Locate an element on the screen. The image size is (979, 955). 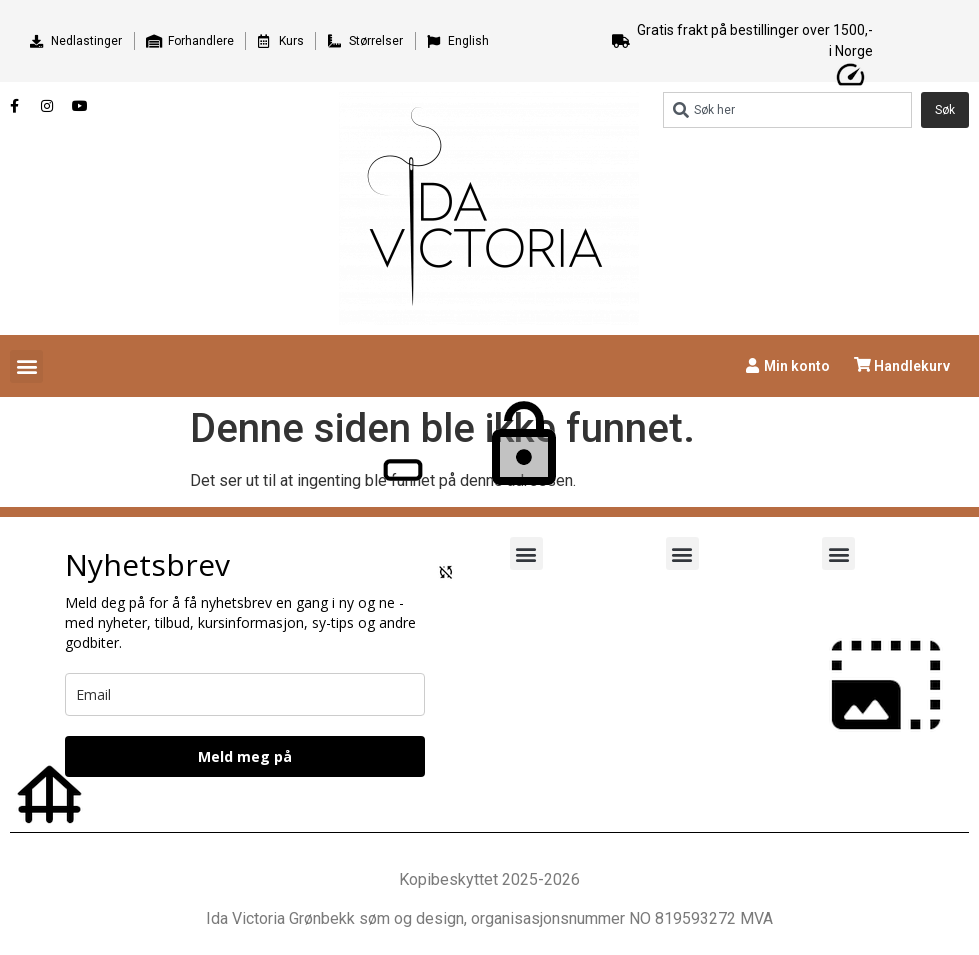
unlock or unsecure an item is located at coordinates (524, 445).